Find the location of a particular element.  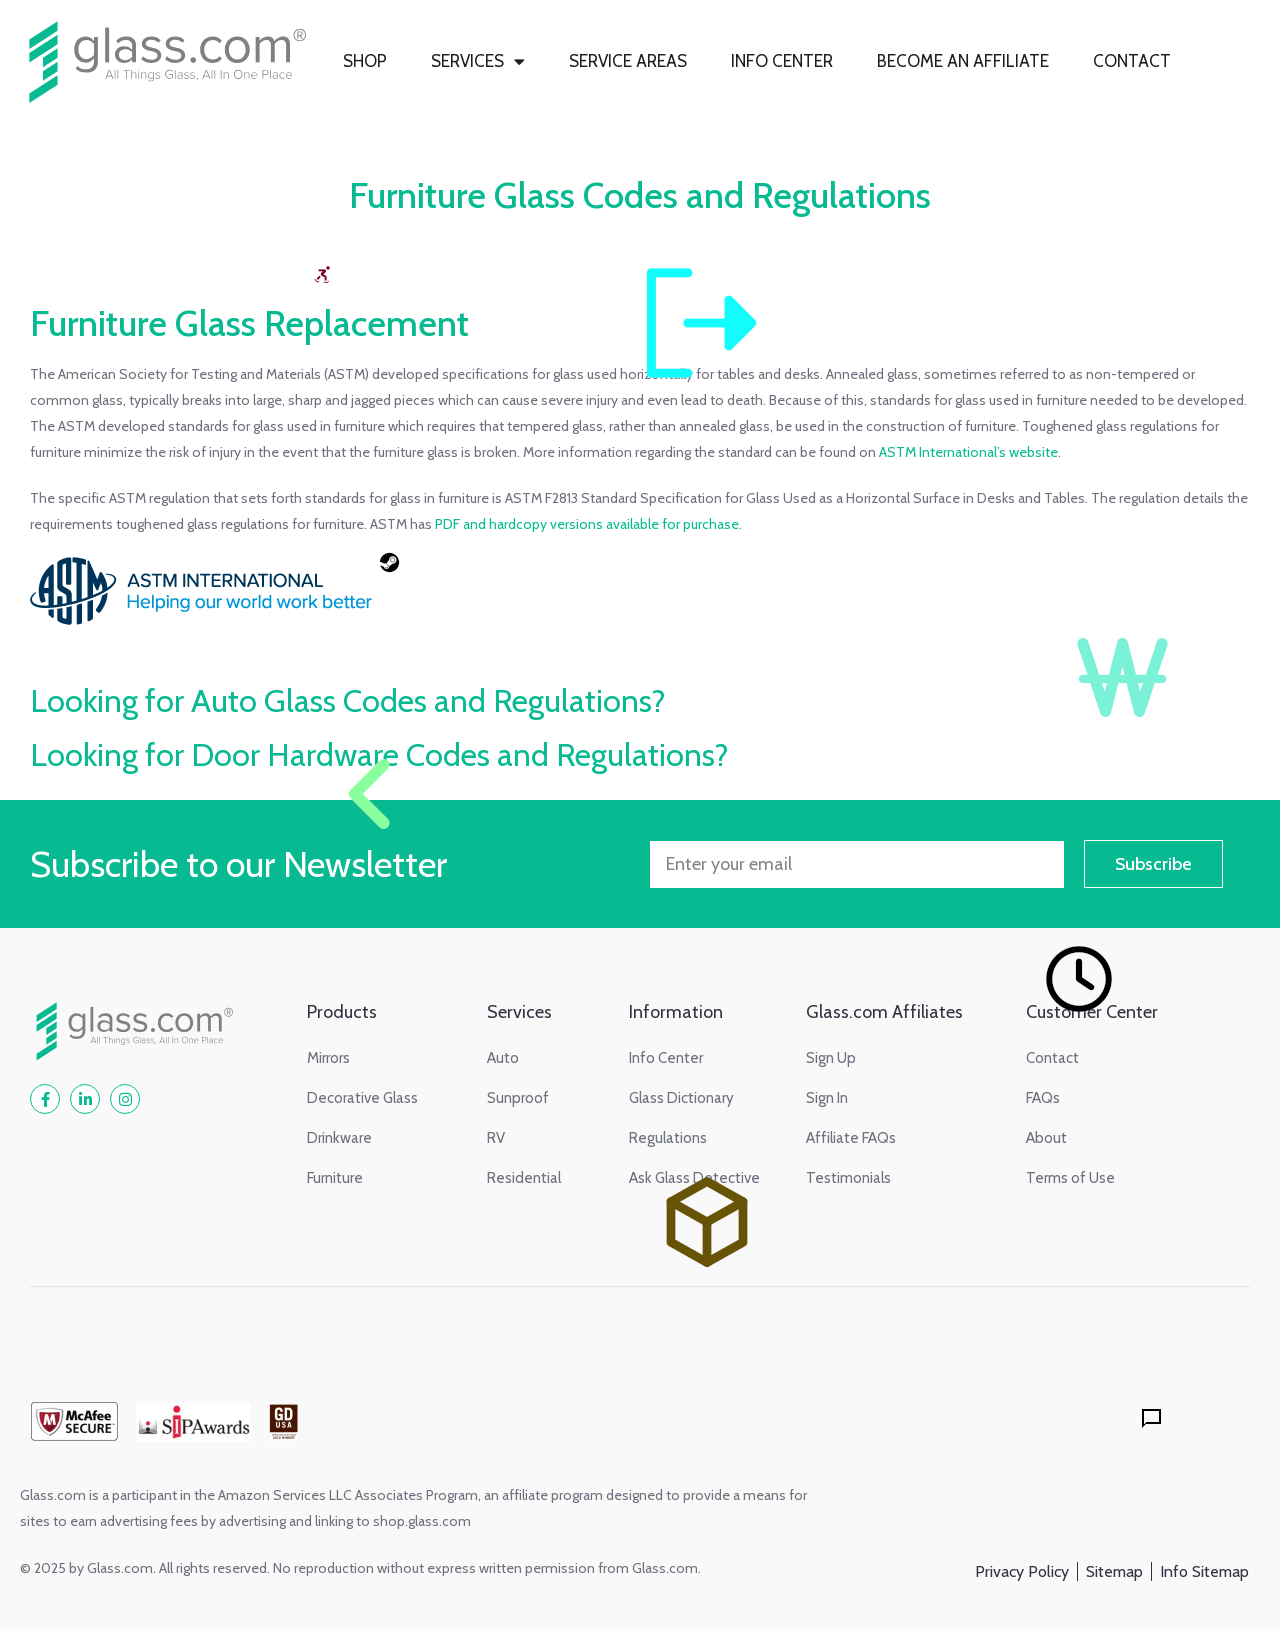

open chat or messaging is located at coordinates (1151, 1418).